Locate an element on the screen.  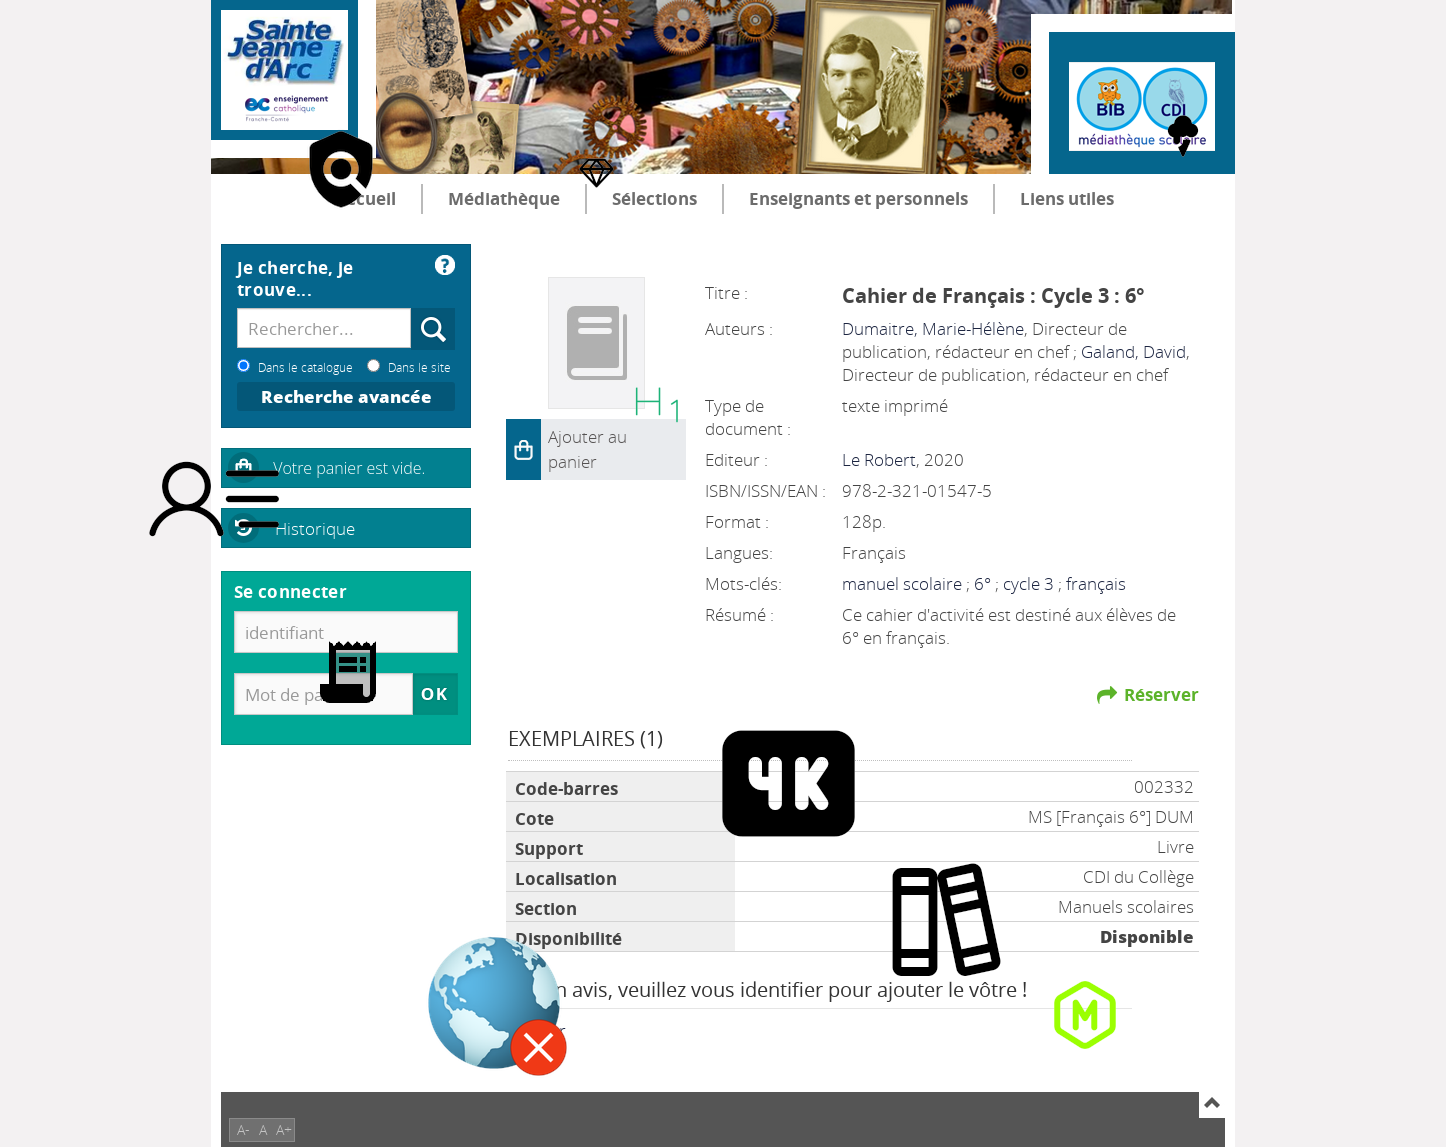
view receipt or transaction details is located at coordinates (348, 672).